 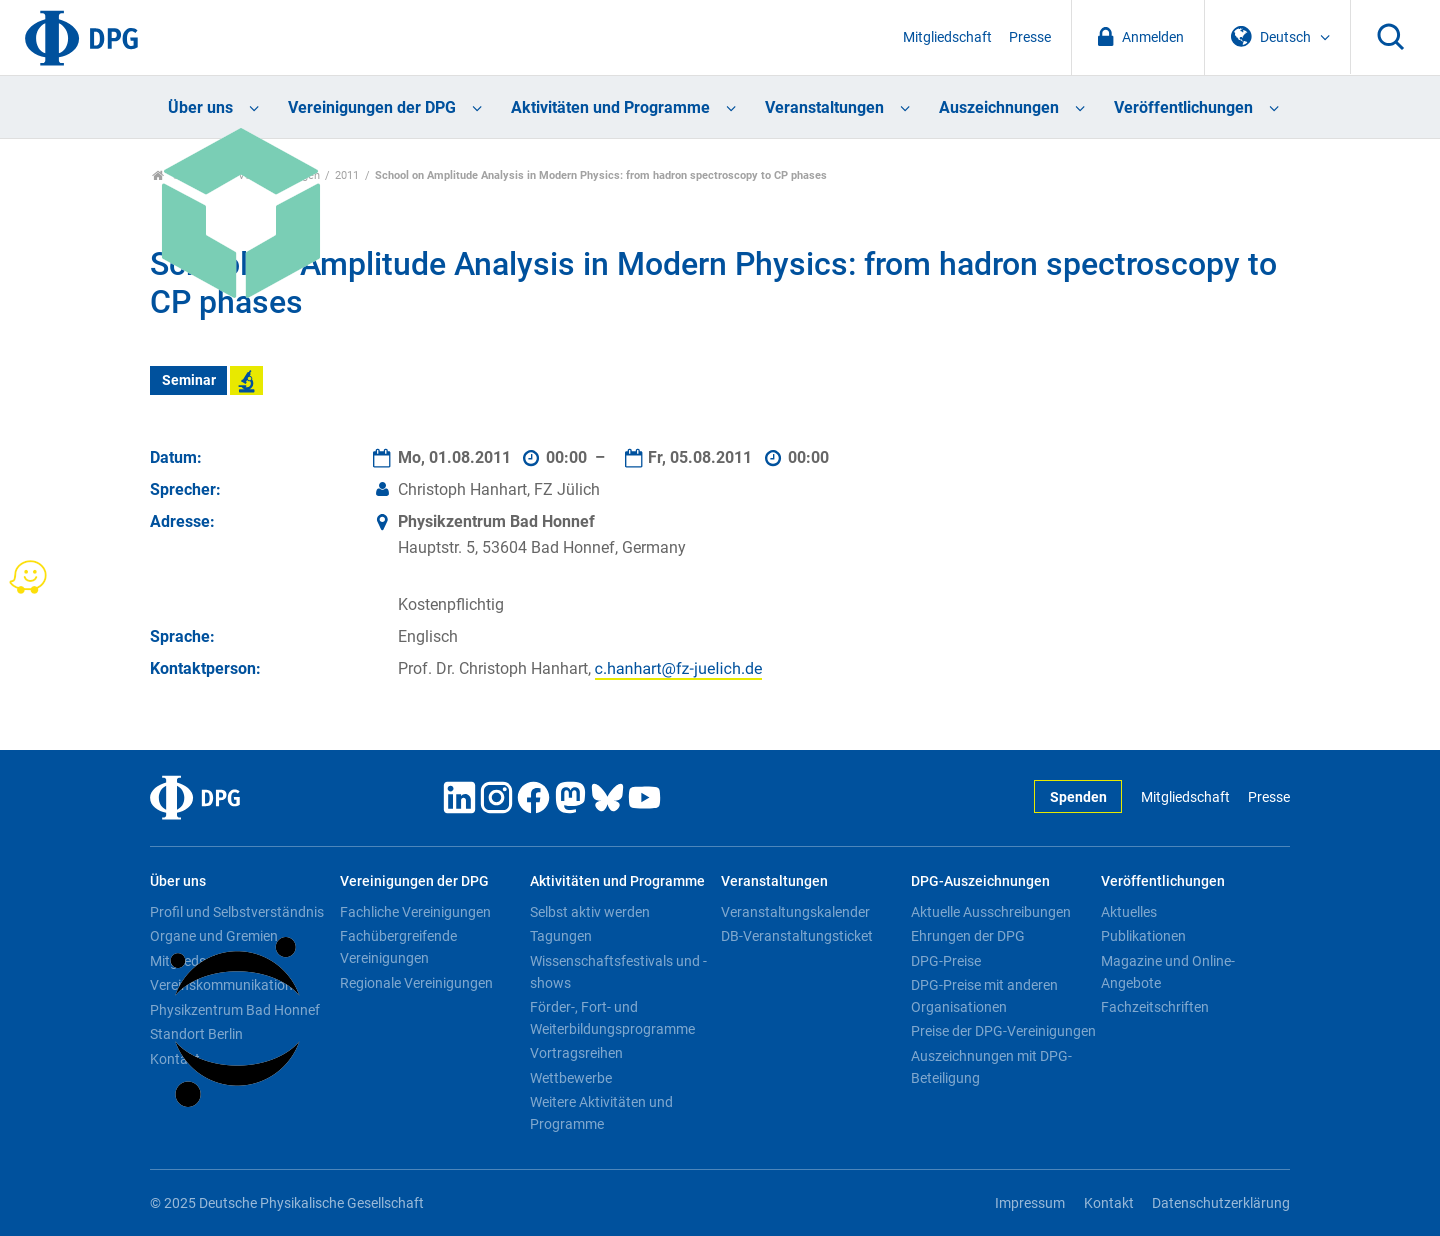 What do you see at coordinates (235, 1022) in the screenshot?
I see `open Jupyter notebook environment` at bounding box center [235, 1022].